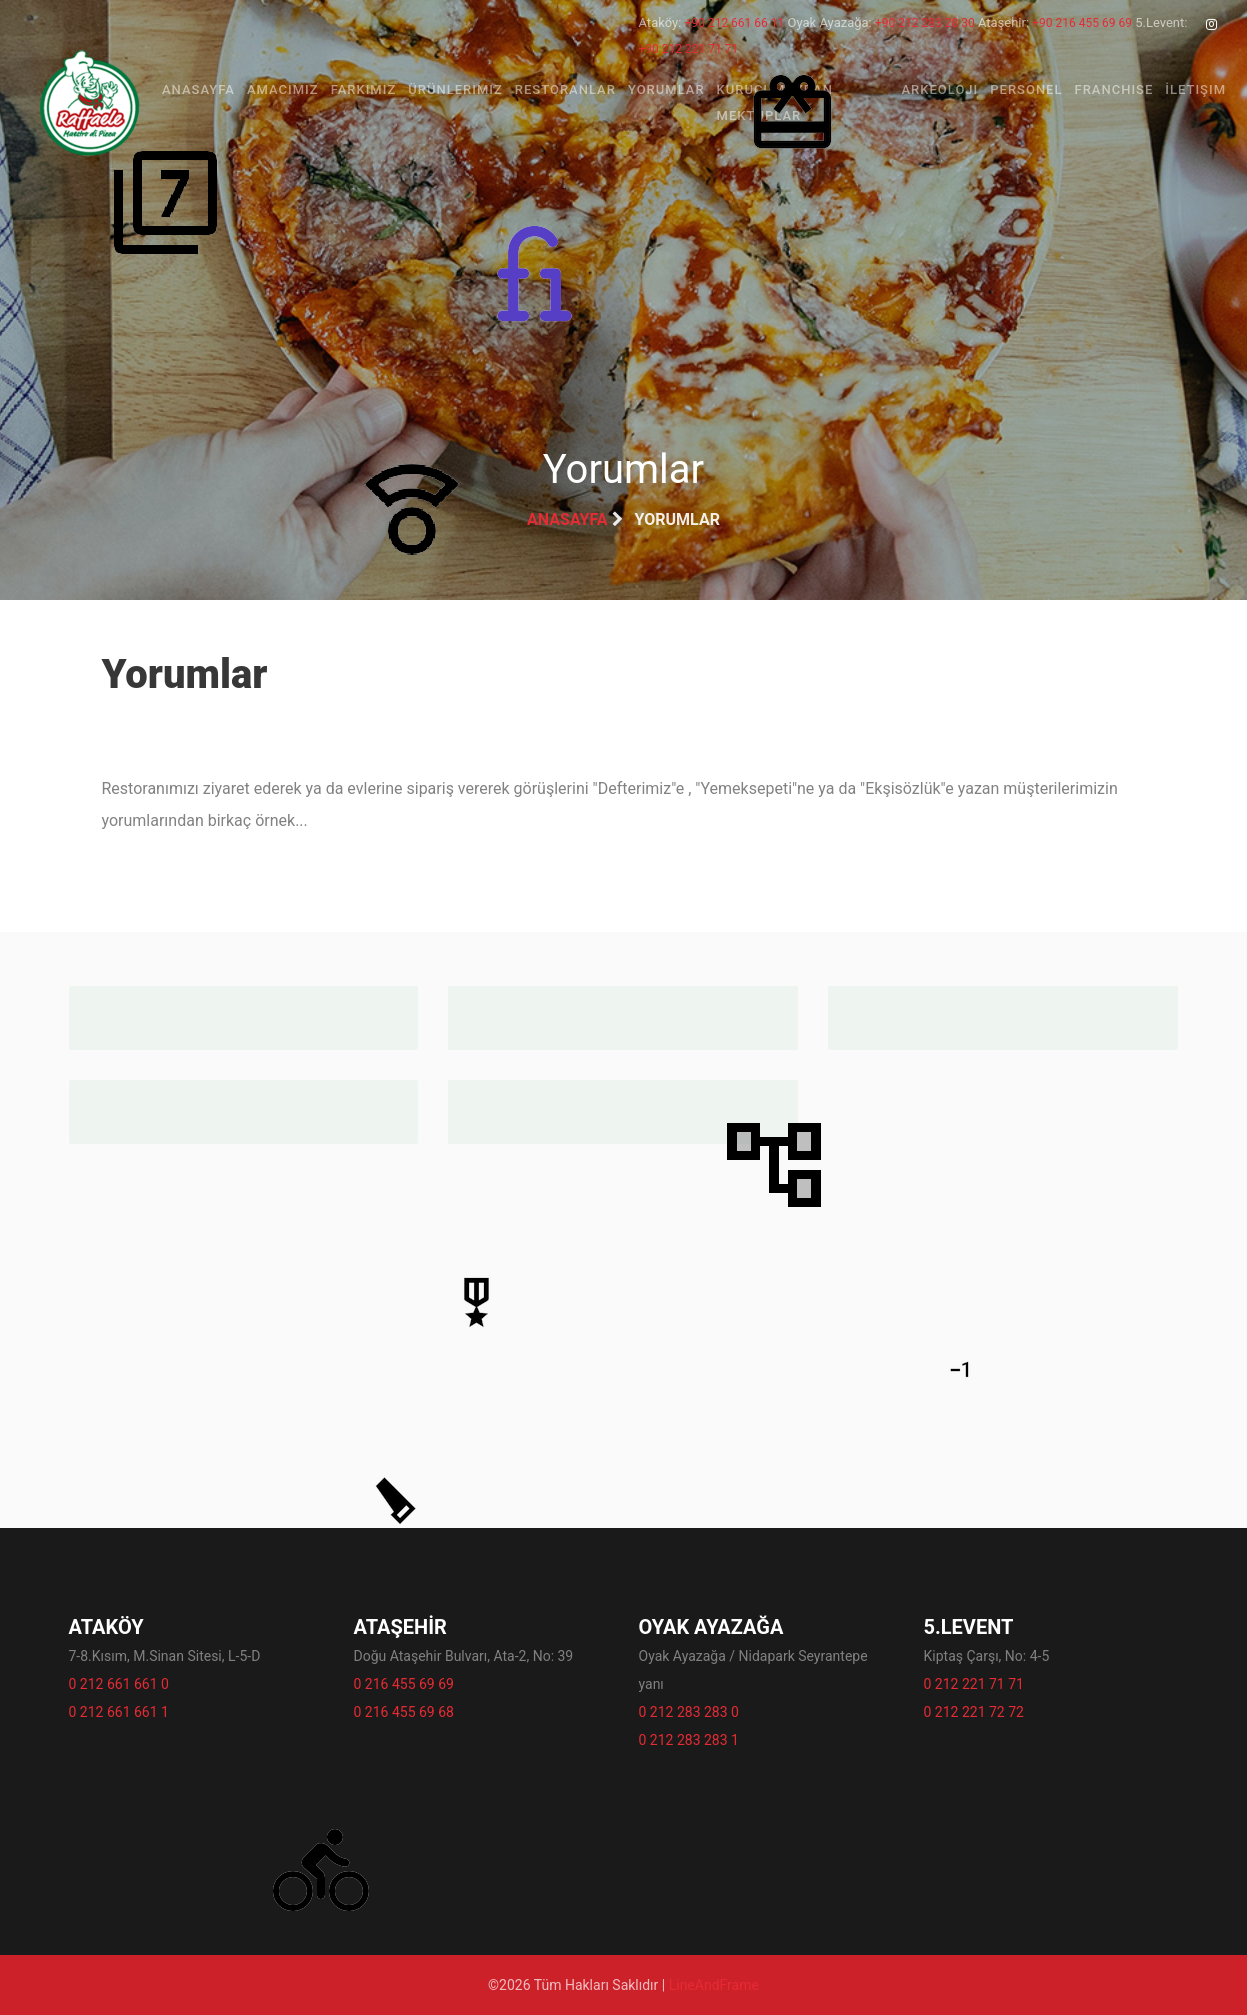 The height and width of the screenshot is (2015, 1247). What do you see at coordinates (960, 1370) in the screenshot?
I see `decrease exposure by one stop` at bounding box center [960, 1370].